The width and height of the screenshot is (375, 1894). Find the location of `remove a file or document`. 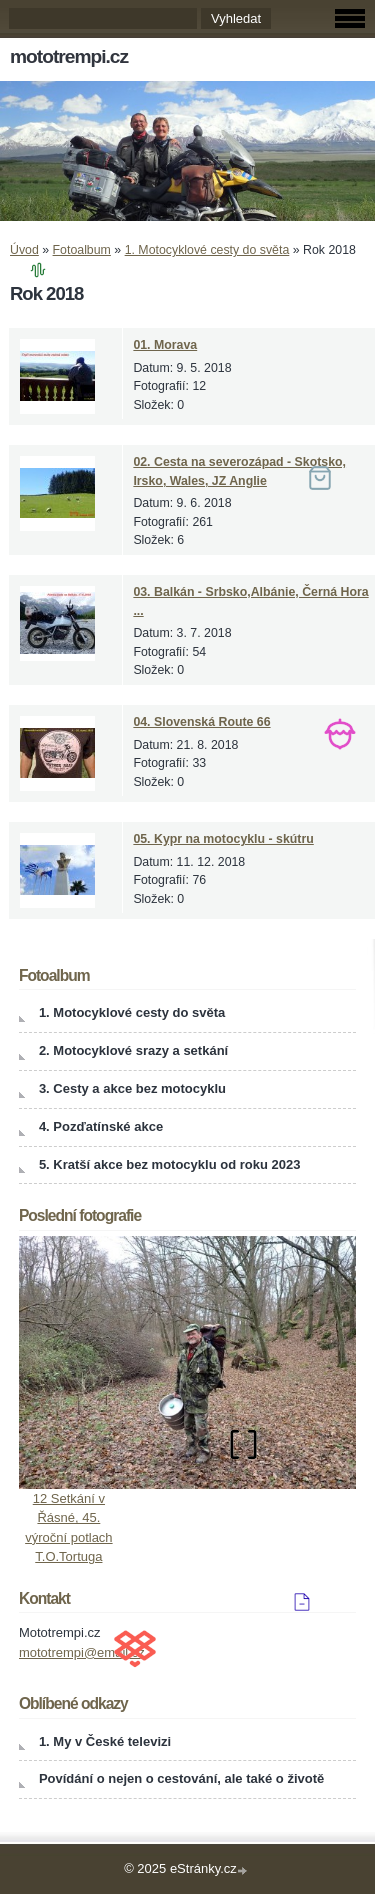

remove a file or document is located at coordinates (302, 1602).